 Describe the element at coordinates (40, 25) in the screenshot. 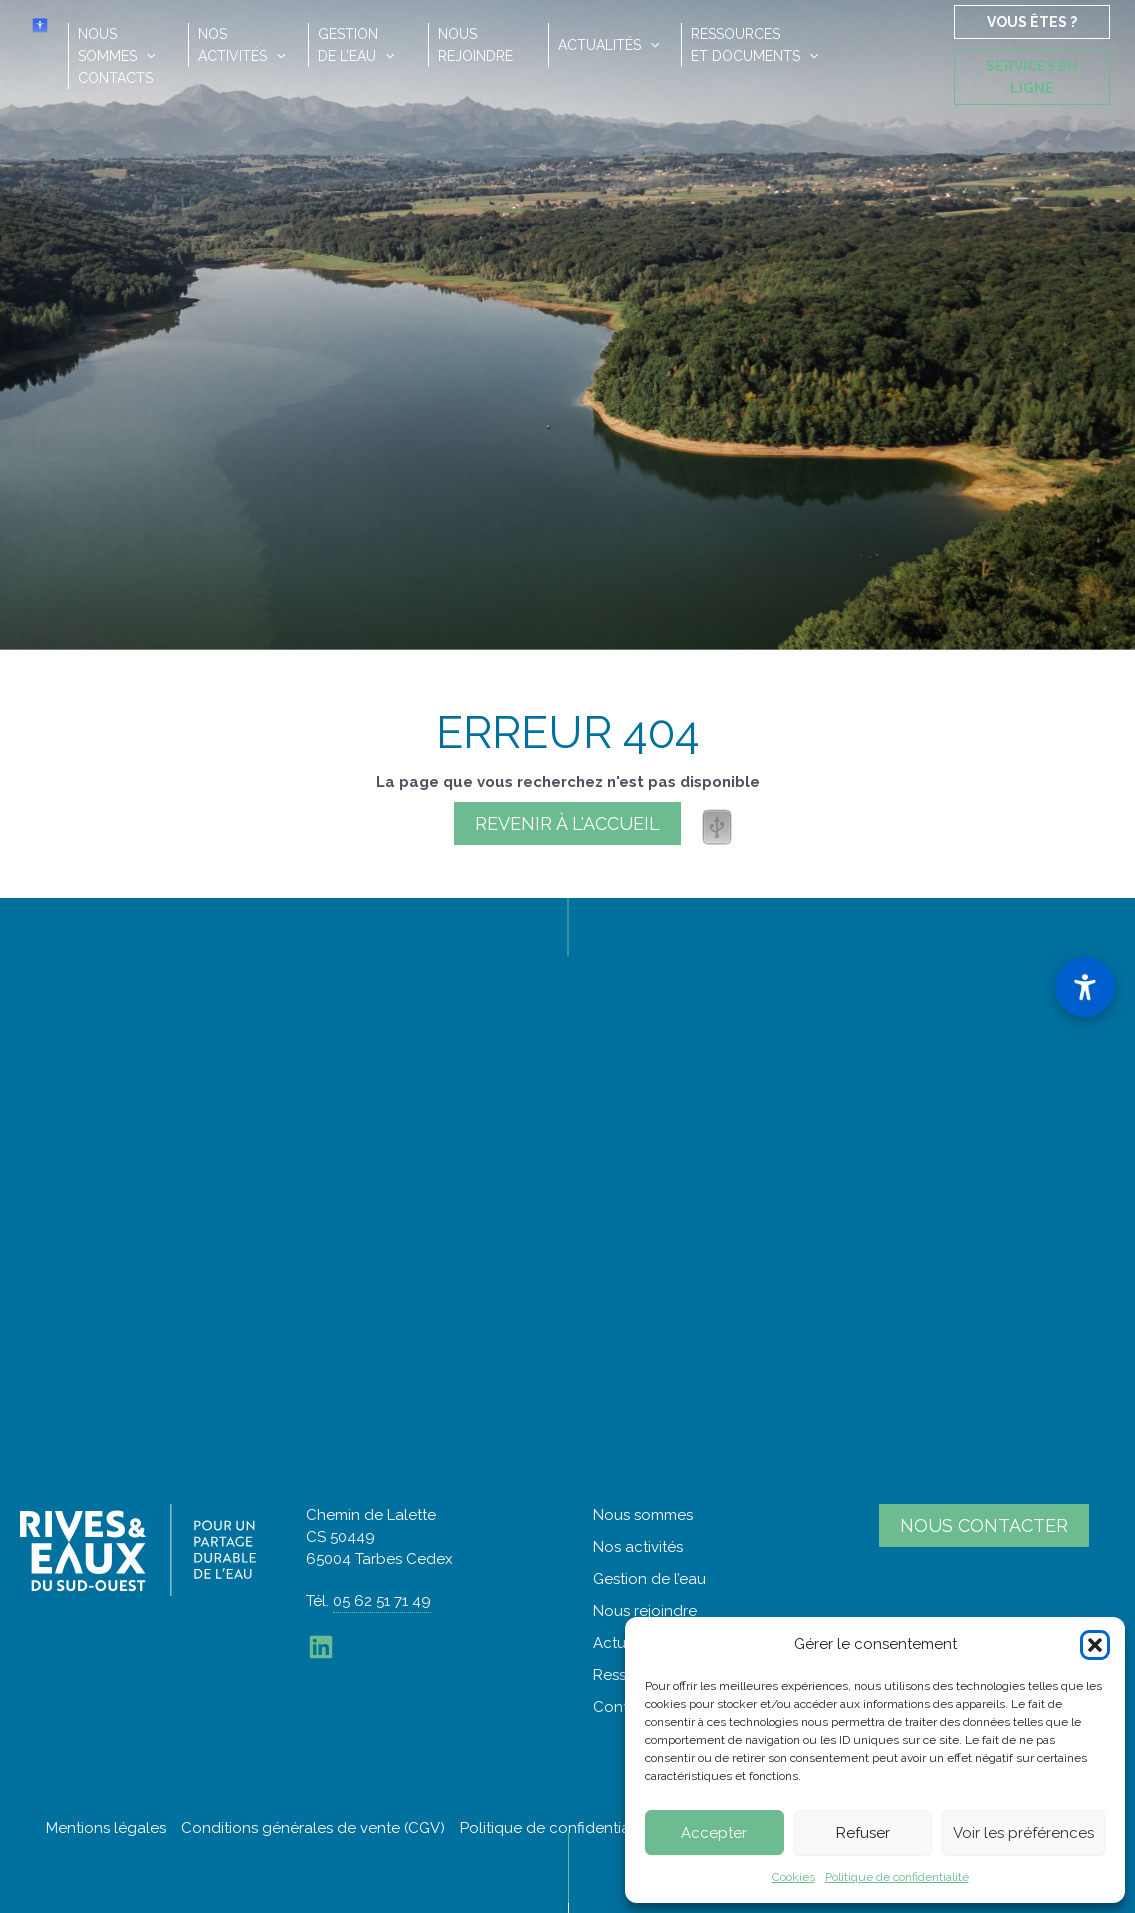

I see `open accessibility settings` at that location.